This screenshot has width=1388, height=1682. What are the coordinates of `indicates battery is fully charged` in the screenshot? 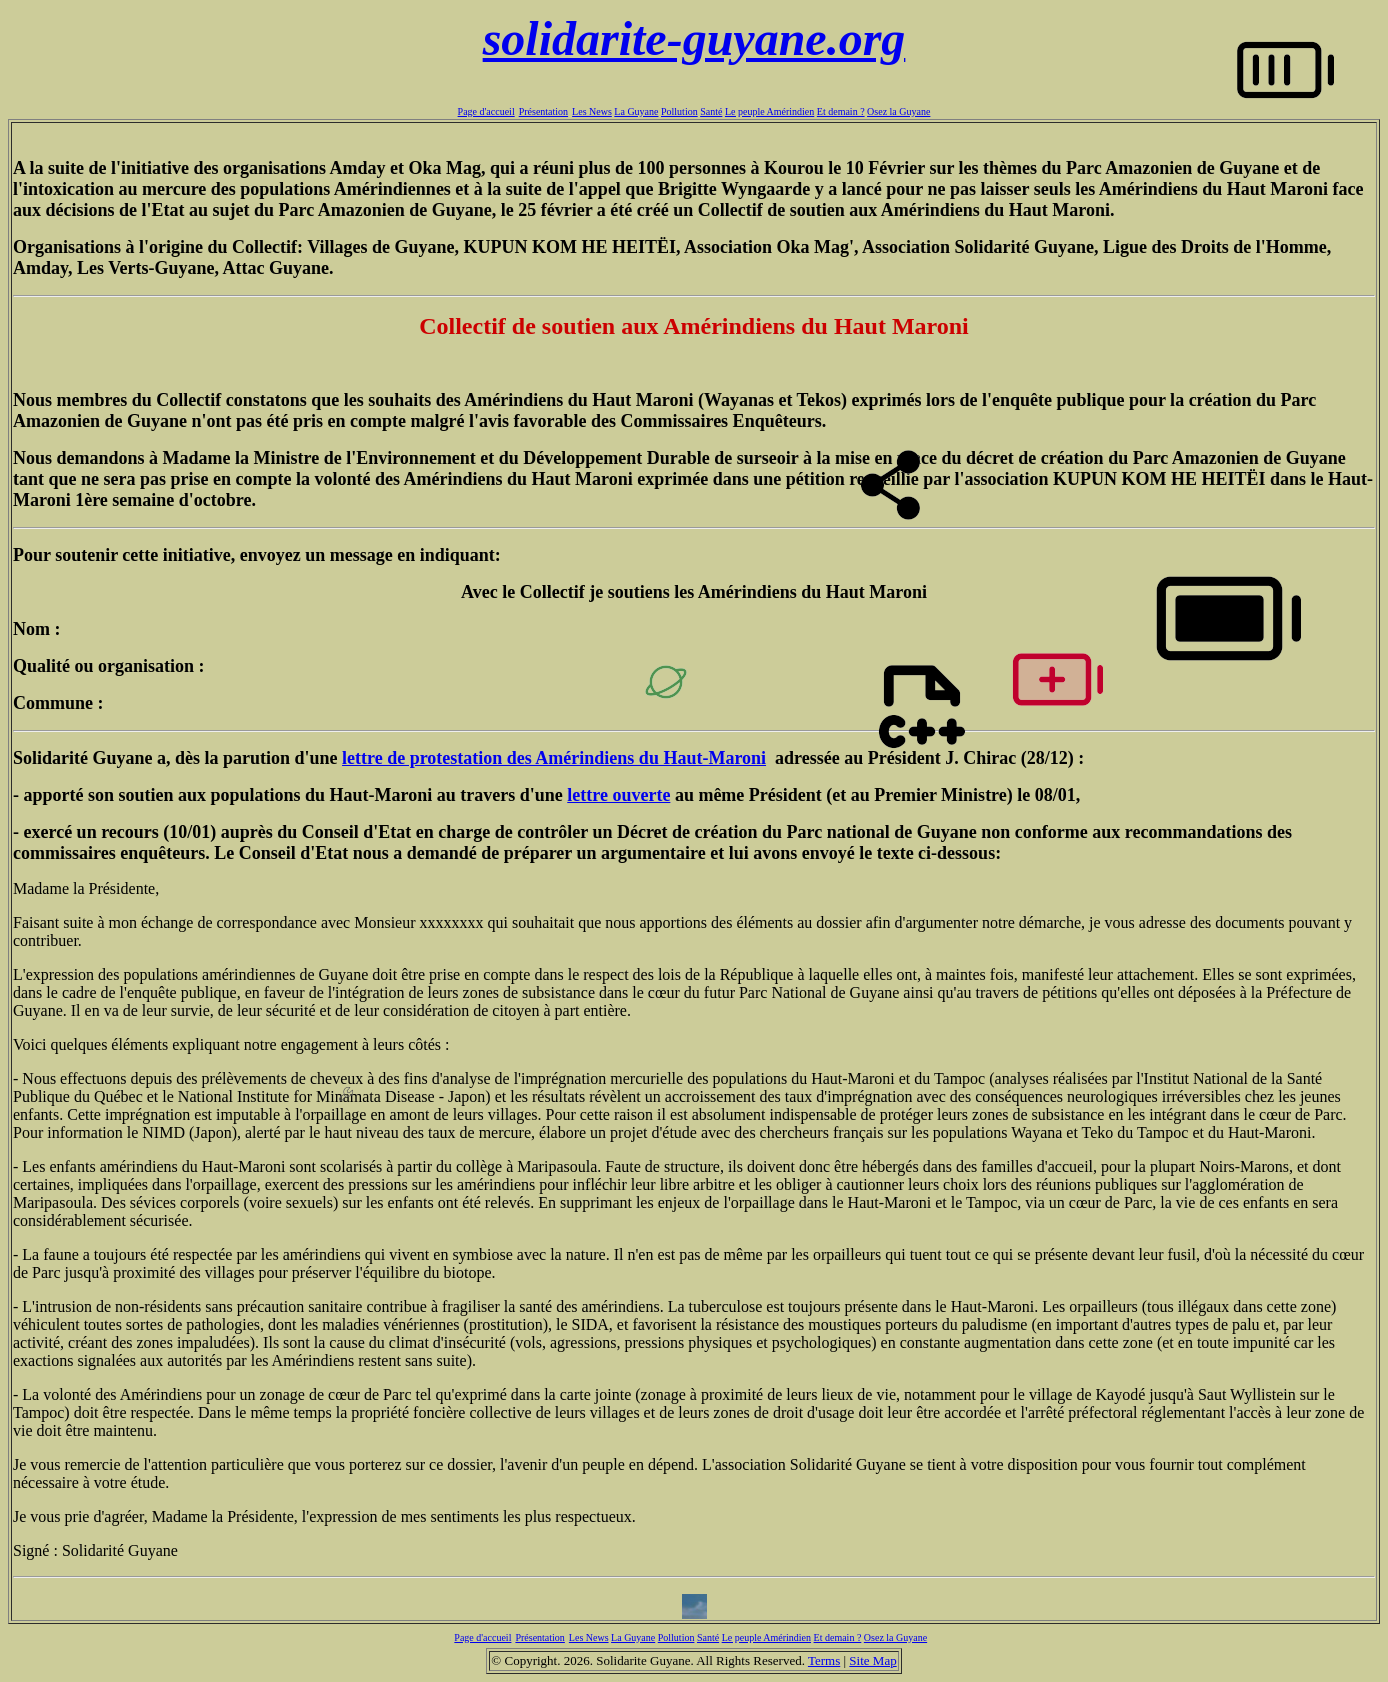 It's located at (1226, 618).